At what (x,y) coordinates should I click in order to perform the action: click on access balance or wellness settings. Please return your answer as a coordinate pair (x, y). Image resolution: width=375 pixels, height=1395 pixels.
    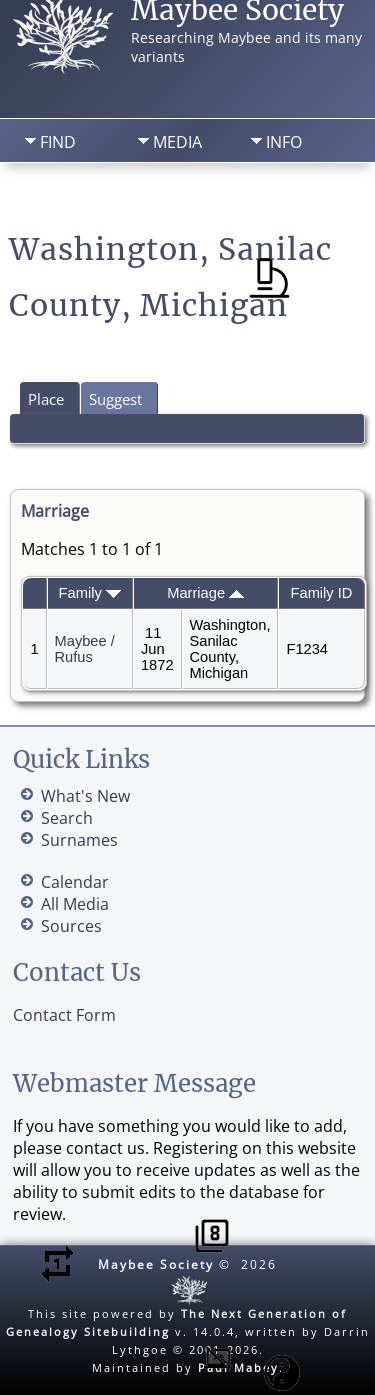
    Looking at the image, I should click on (282, 1373).